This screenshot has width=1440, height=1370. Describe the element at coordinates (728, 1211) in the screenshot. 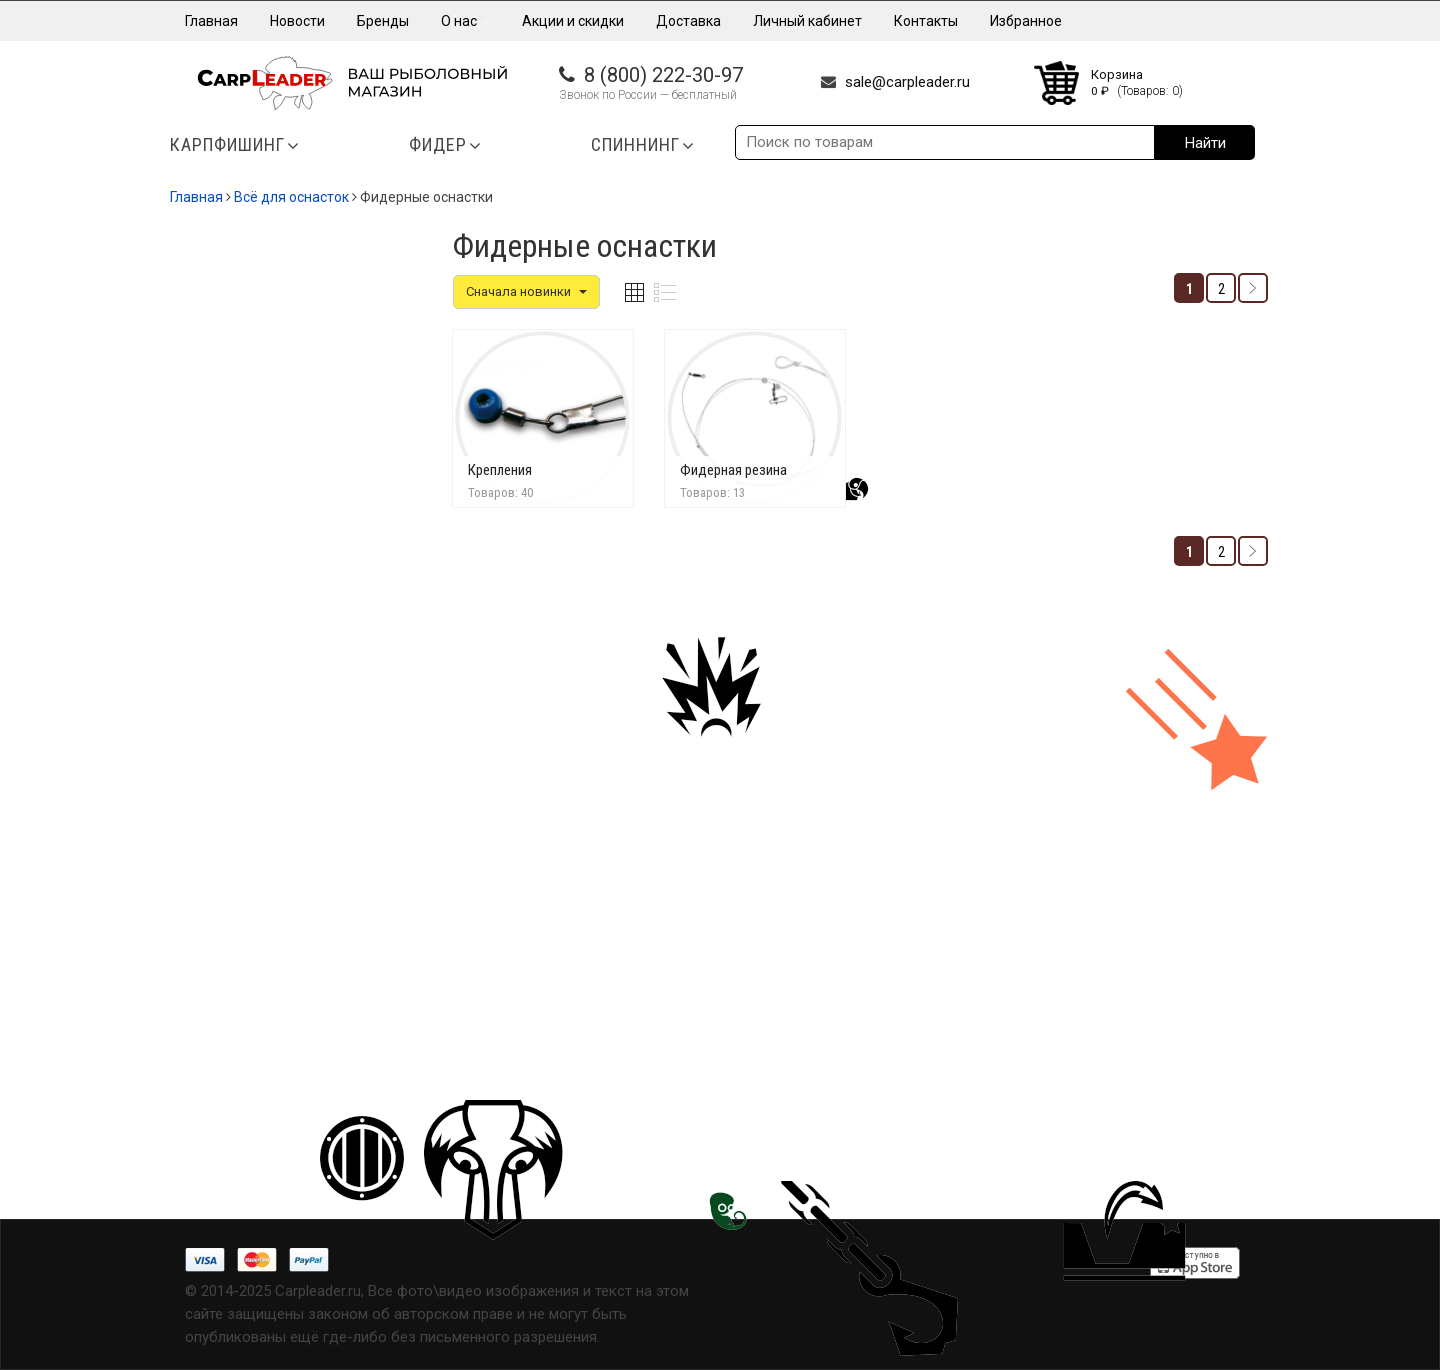

I see `indicates pregnancy or fetal development status` at that location.